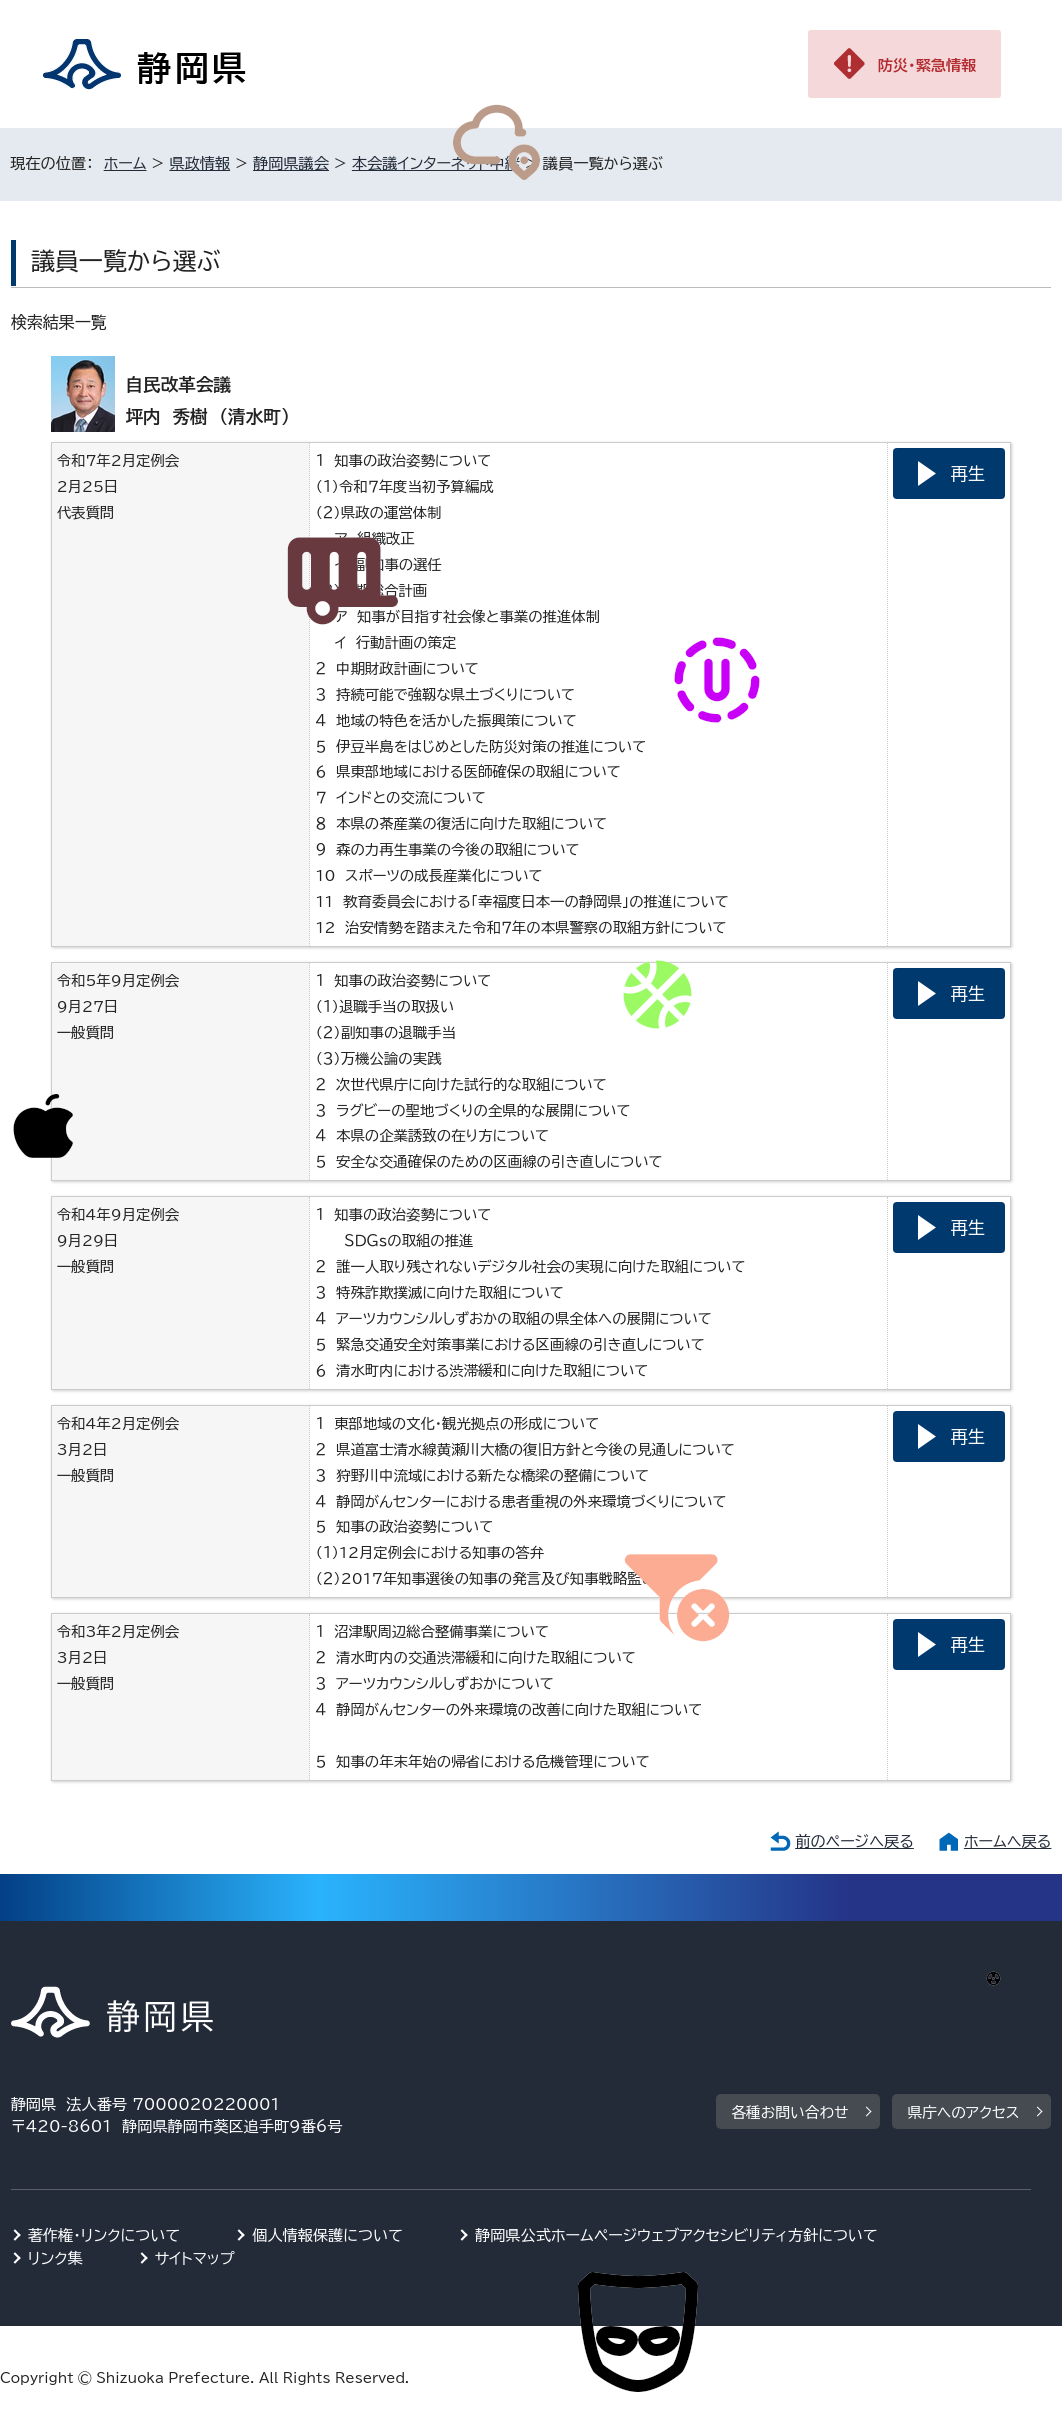 The height and width of the screenshot is (2430, 1062). What do you see at coordinates (657, 994) in the screenshot?
I see `view basketball or sports content` at bounding box center [657, 994].